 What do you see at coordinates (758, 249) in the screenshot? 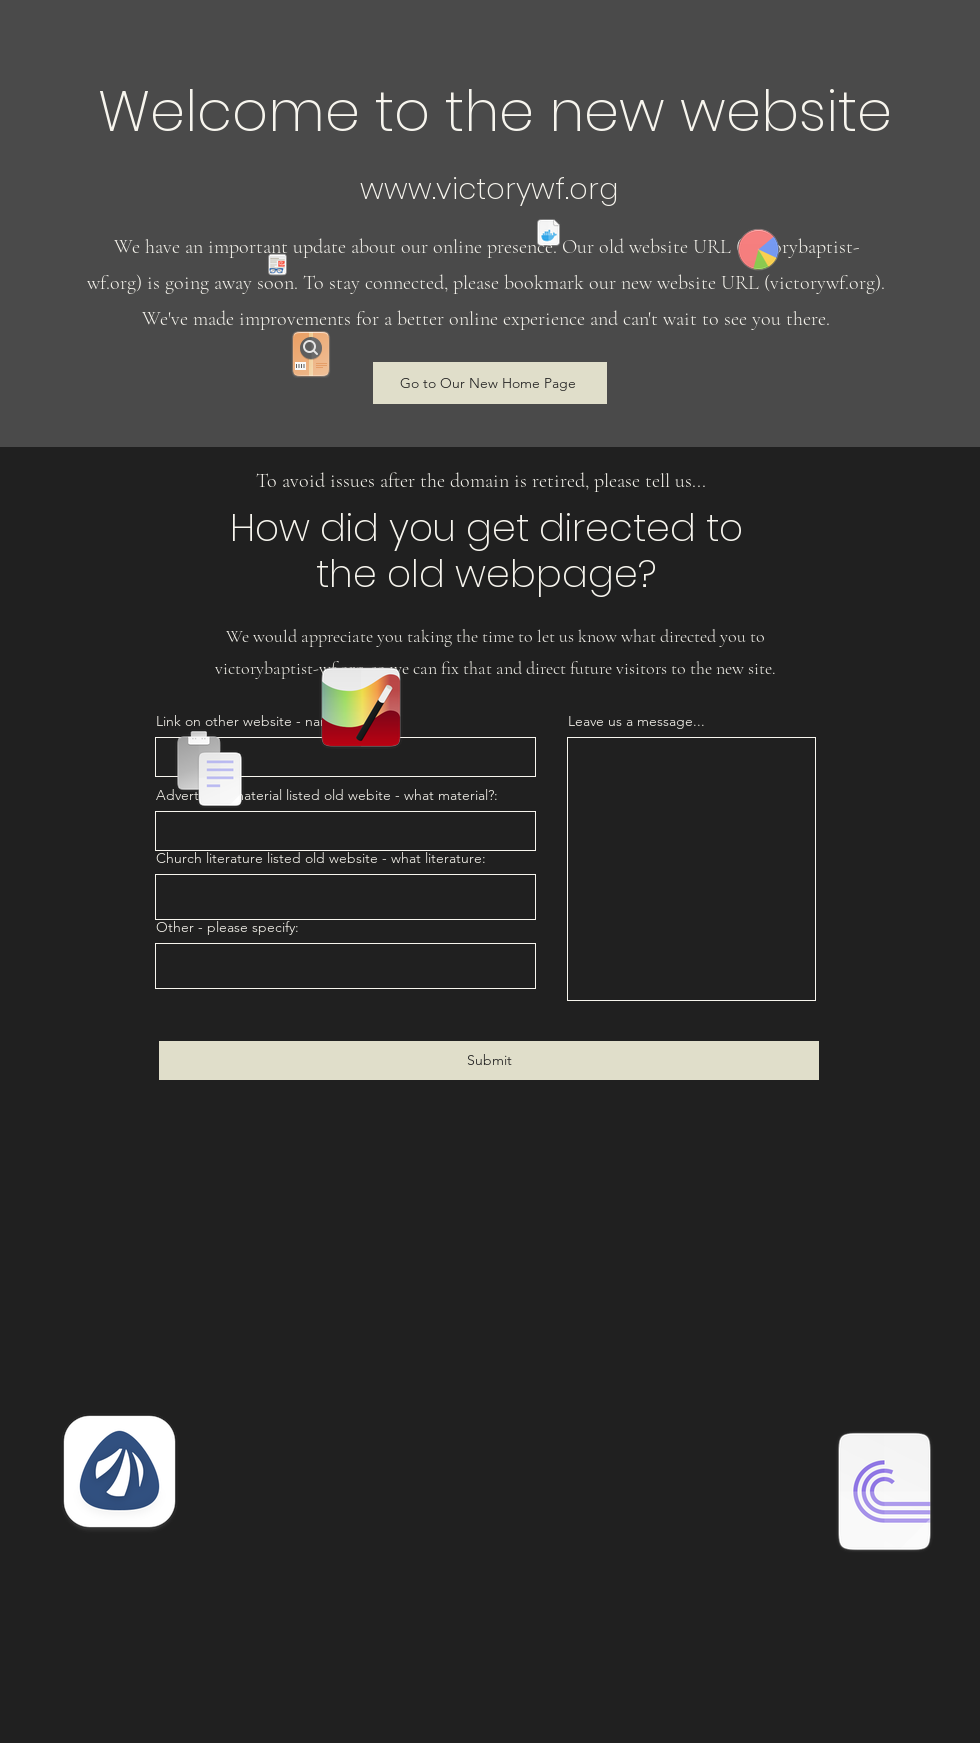
I see `open disk usage analyzer` at bounding box center [758, 249].